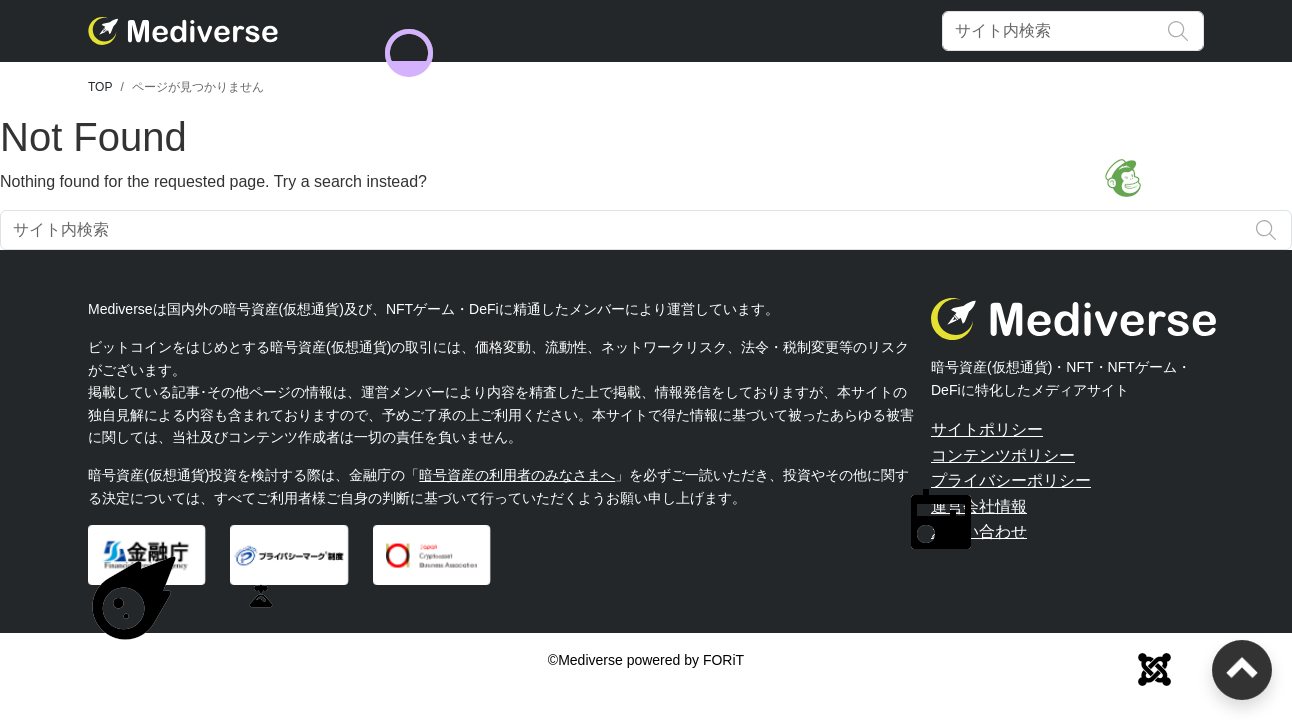 Image resolution: width=1292 pixels, height=720 pixels. Describe the element at coordinates (1154, 669) in the screenshot. I see `joomla content management system logo` at that location.